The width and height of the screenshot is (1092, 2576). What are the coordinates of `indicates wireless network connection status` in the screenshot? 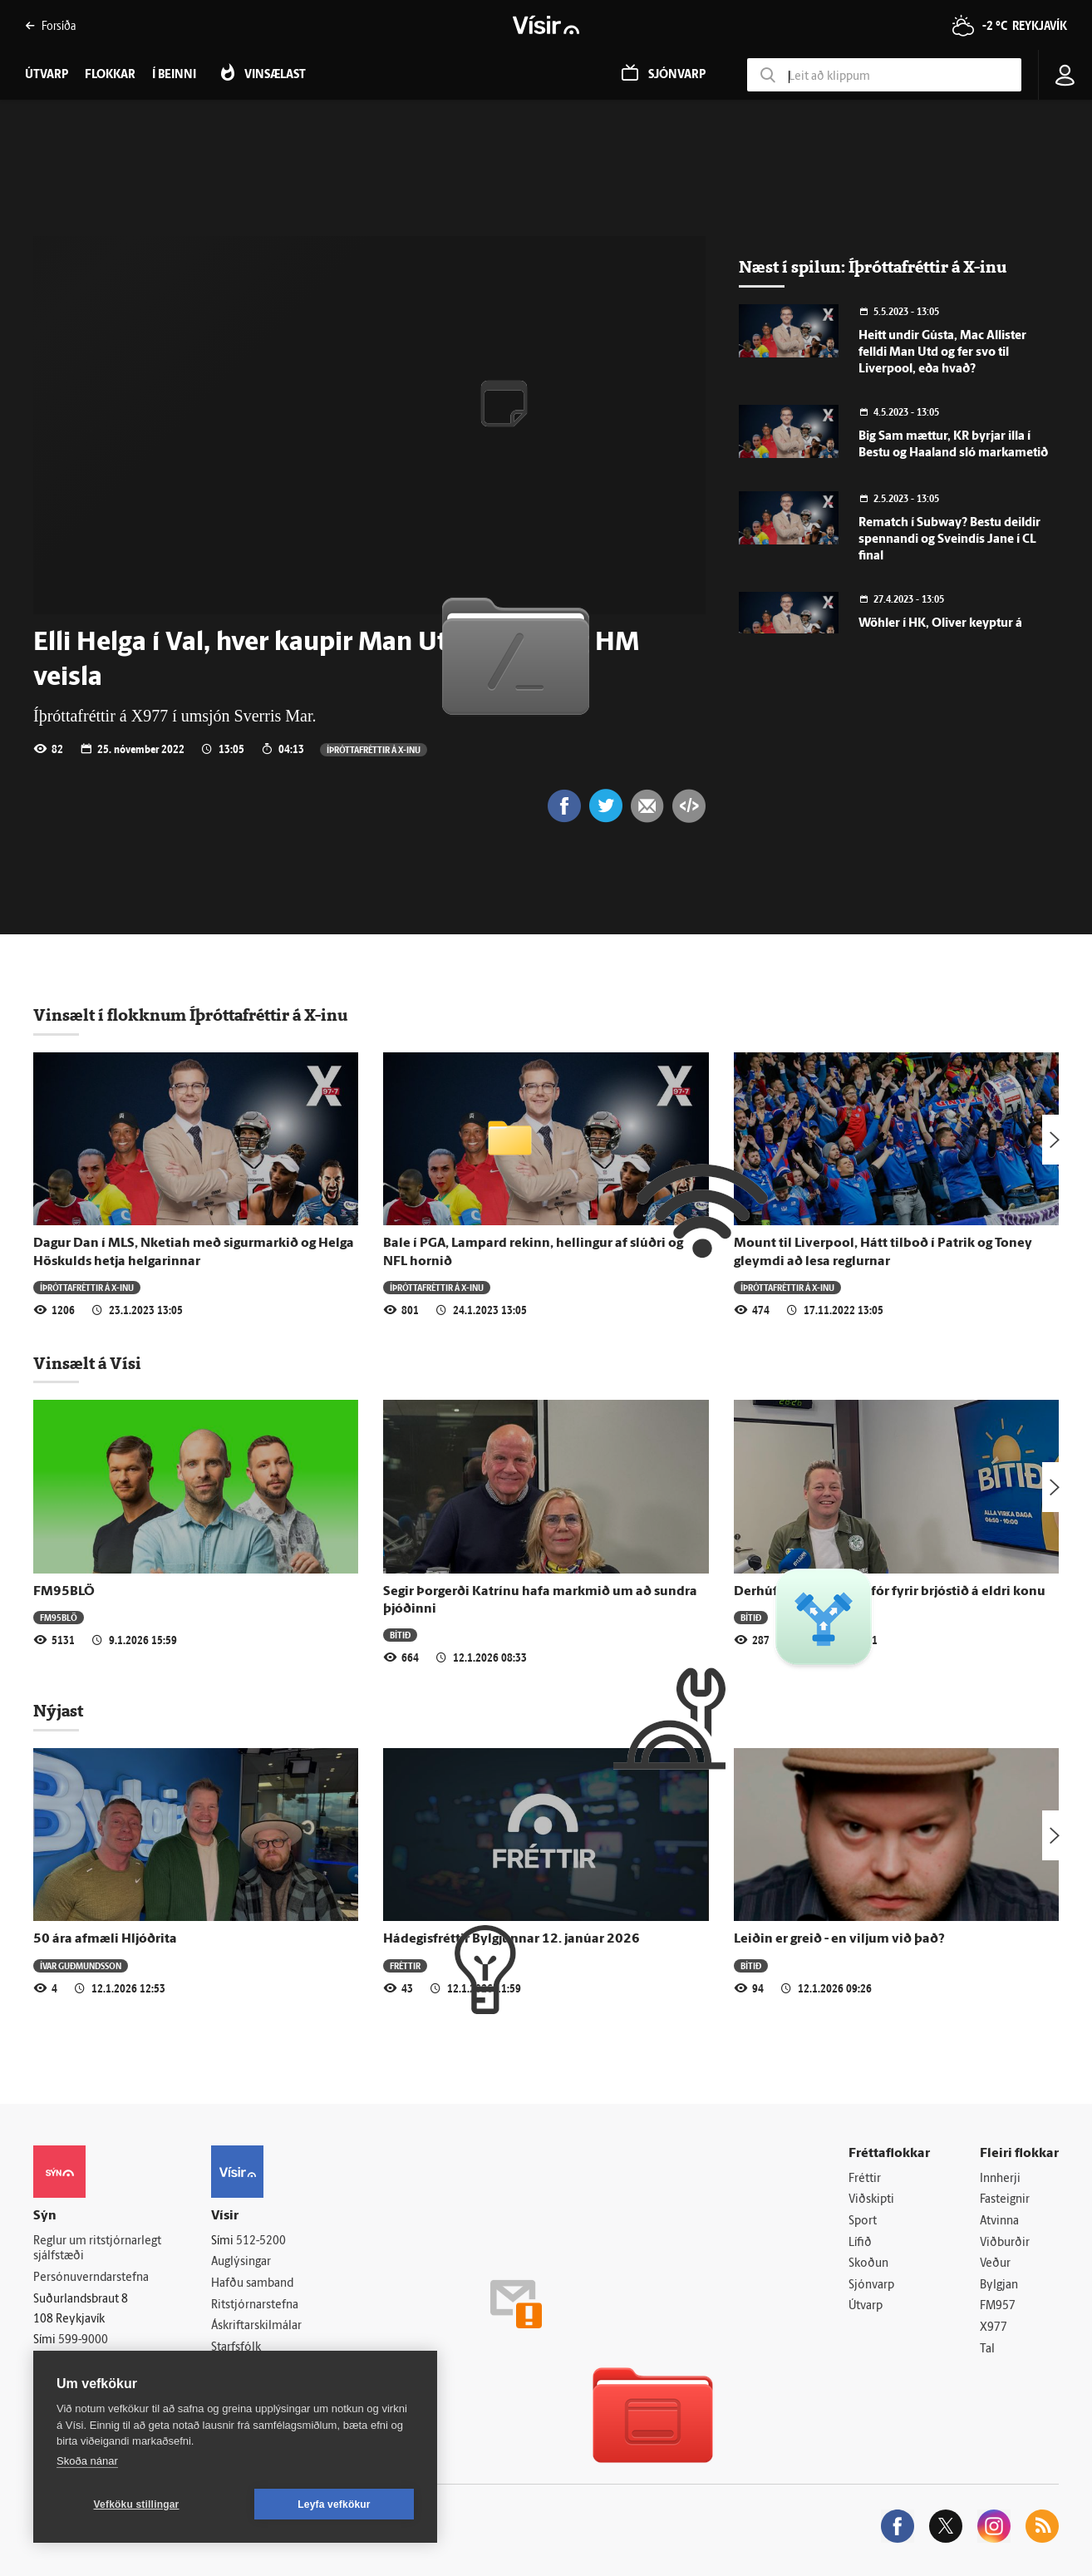 It's located at (702, 1209).